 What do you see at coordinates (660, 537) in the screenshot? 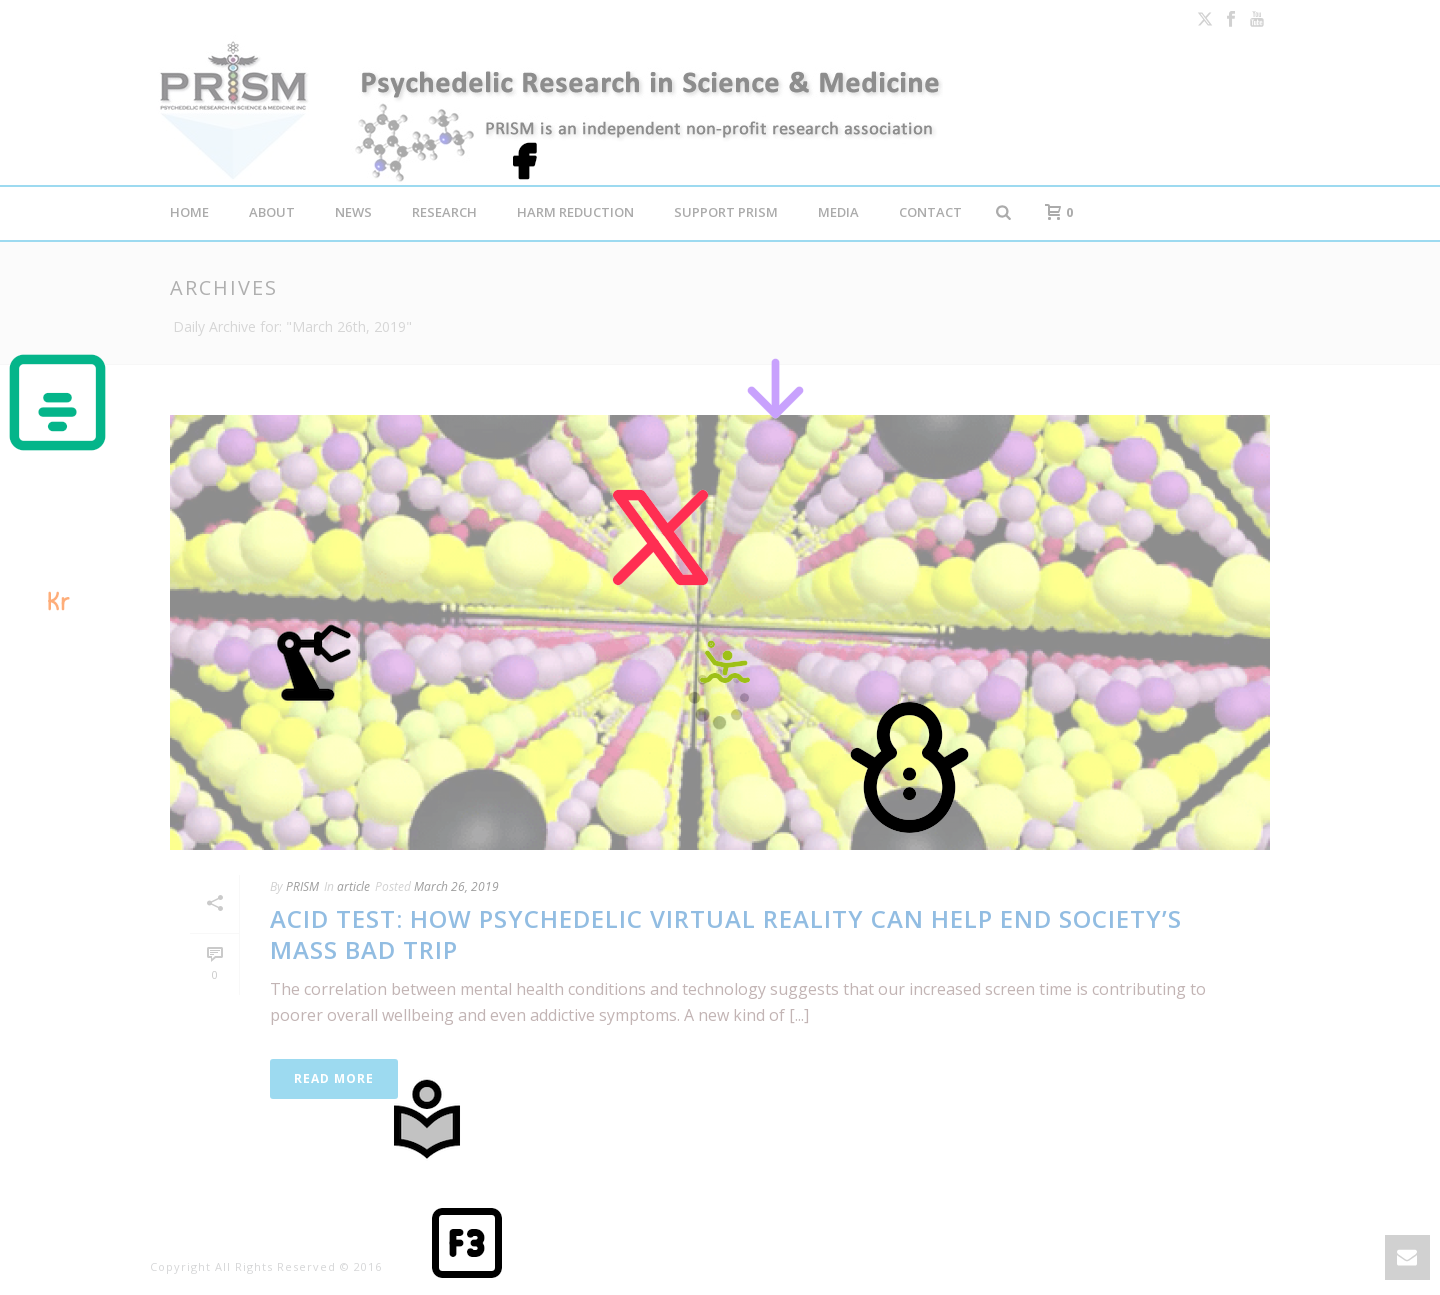
I see `share to X (formerly Twitter)` at bounding box center [660, 537].